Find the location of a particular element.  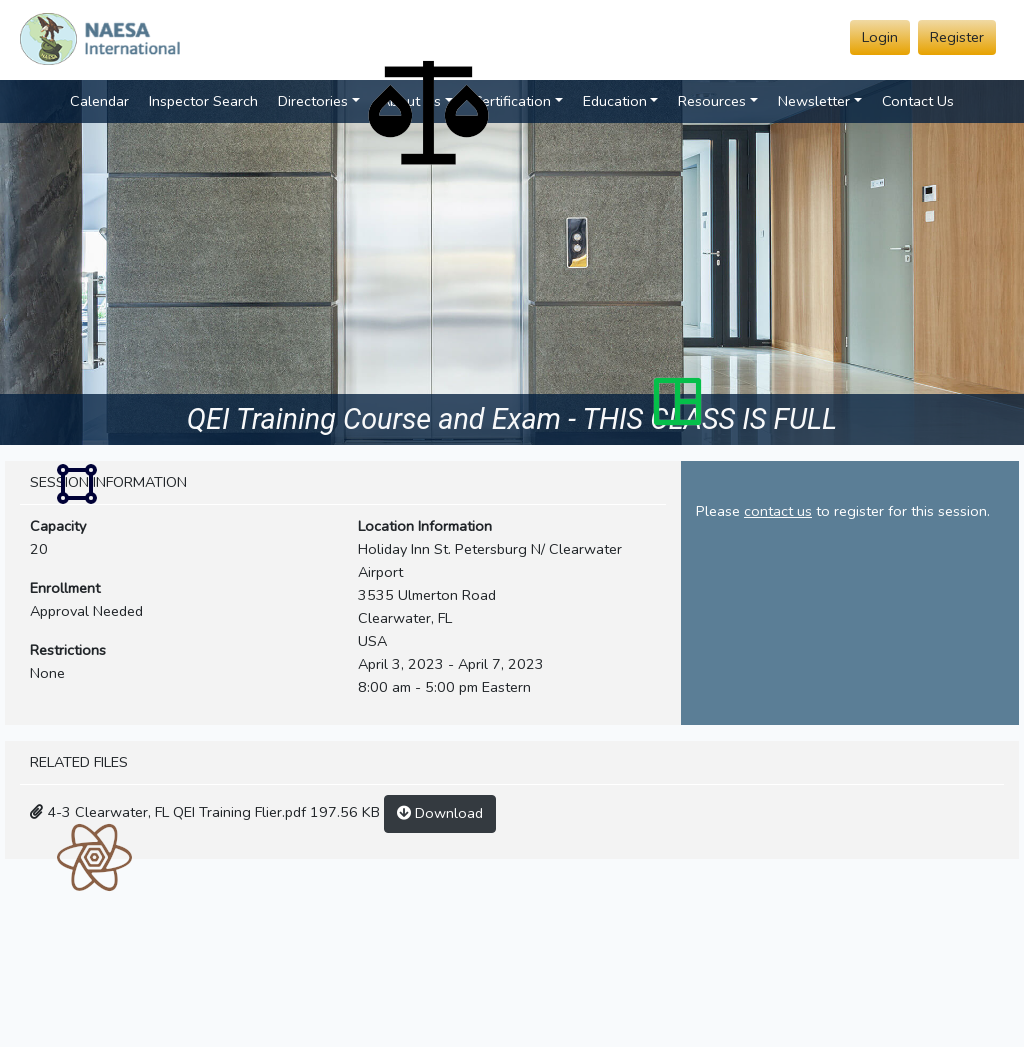

switch to grid layout view is located at coordinates (677, 401).